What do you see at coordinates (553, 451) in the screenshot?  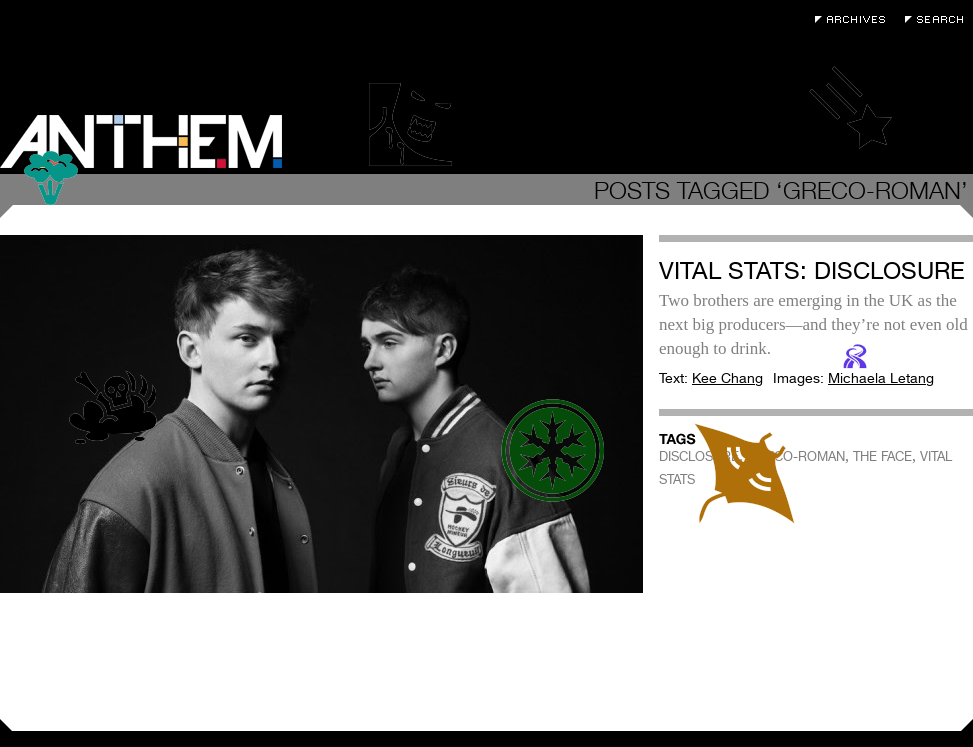 I see `activate ice or frost ability` at bounding box center [553, 451].